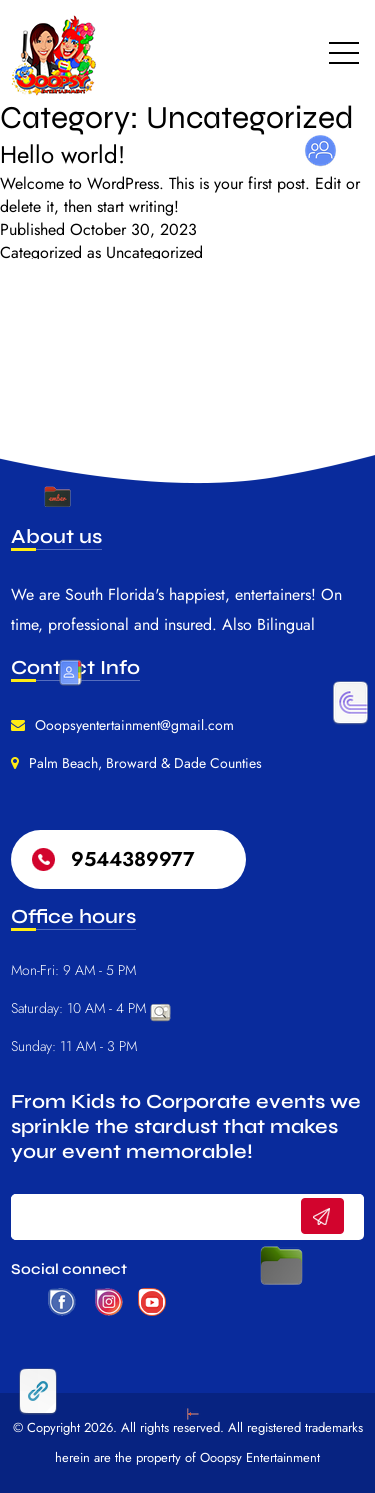 The height and width of the screenshot is (1493, 375). Describe the element at coordinates (160, 1012) in the screenshot. I see `open the image viewer application` at that location.